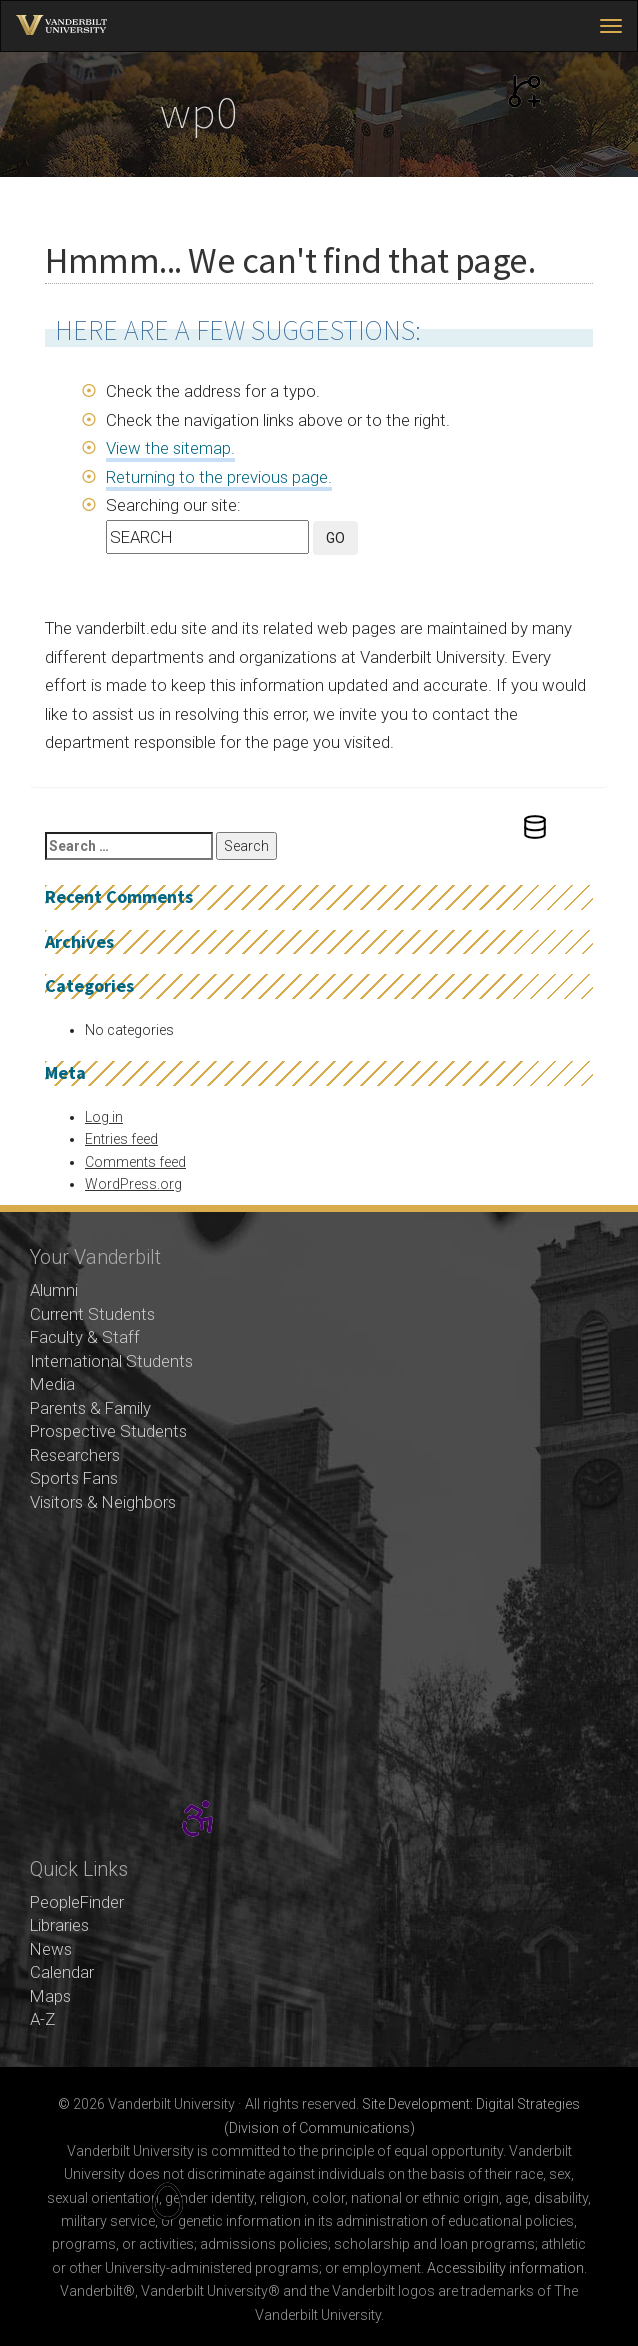  What do you see at coordinates (167, 2201) in the screenshot?
I see `indicates breakfast or food-related content` at bounding box center [167, 2201].